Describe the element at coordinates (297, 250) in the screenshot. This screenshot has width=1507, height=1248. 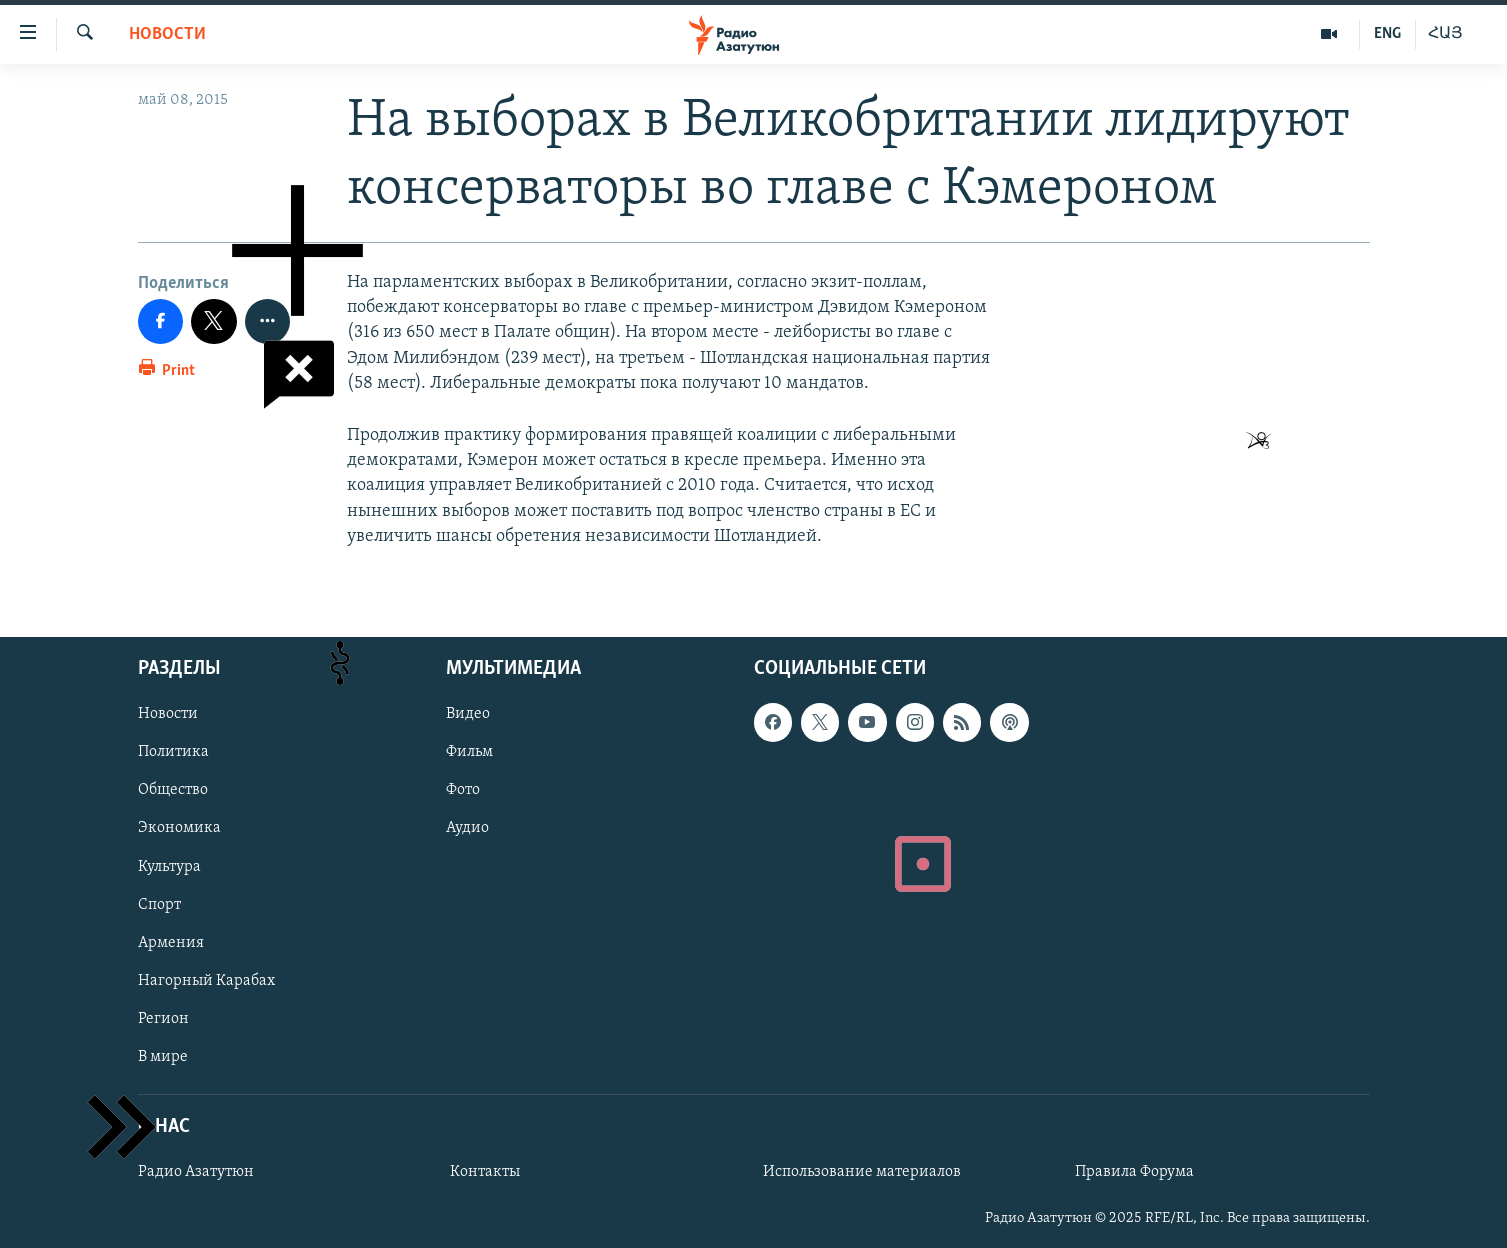
I see `add a new item` at that location.